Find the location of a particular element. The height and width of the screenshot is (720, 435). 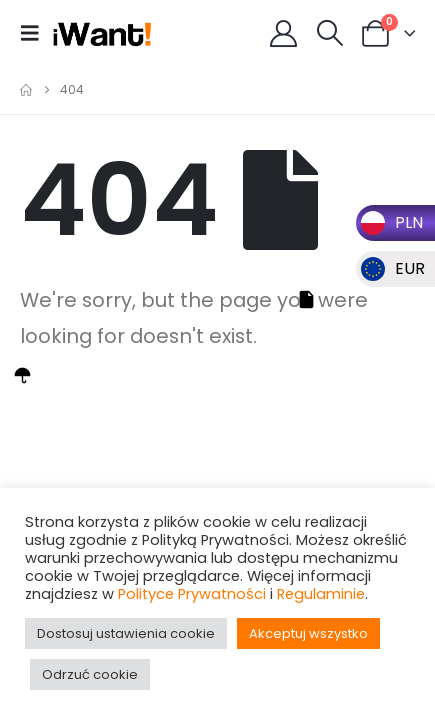

view weather protection or rain forecast is located at coordinates (22, 375).